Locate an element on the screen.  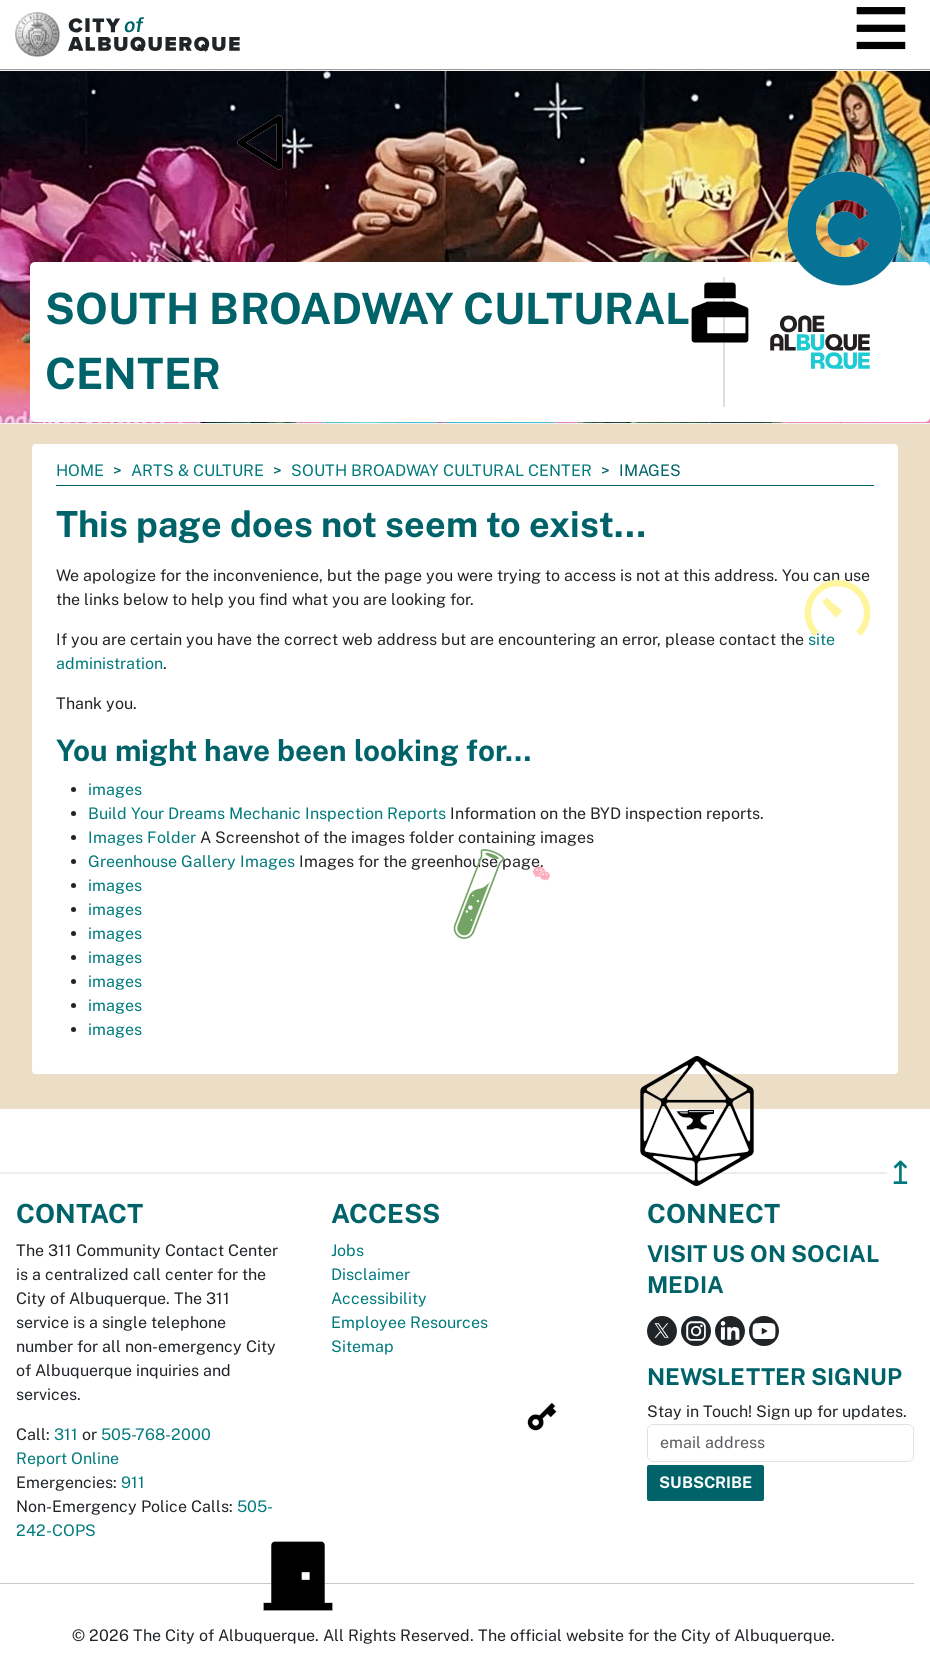
reduce playback speed is located at coordinates (837, 609).